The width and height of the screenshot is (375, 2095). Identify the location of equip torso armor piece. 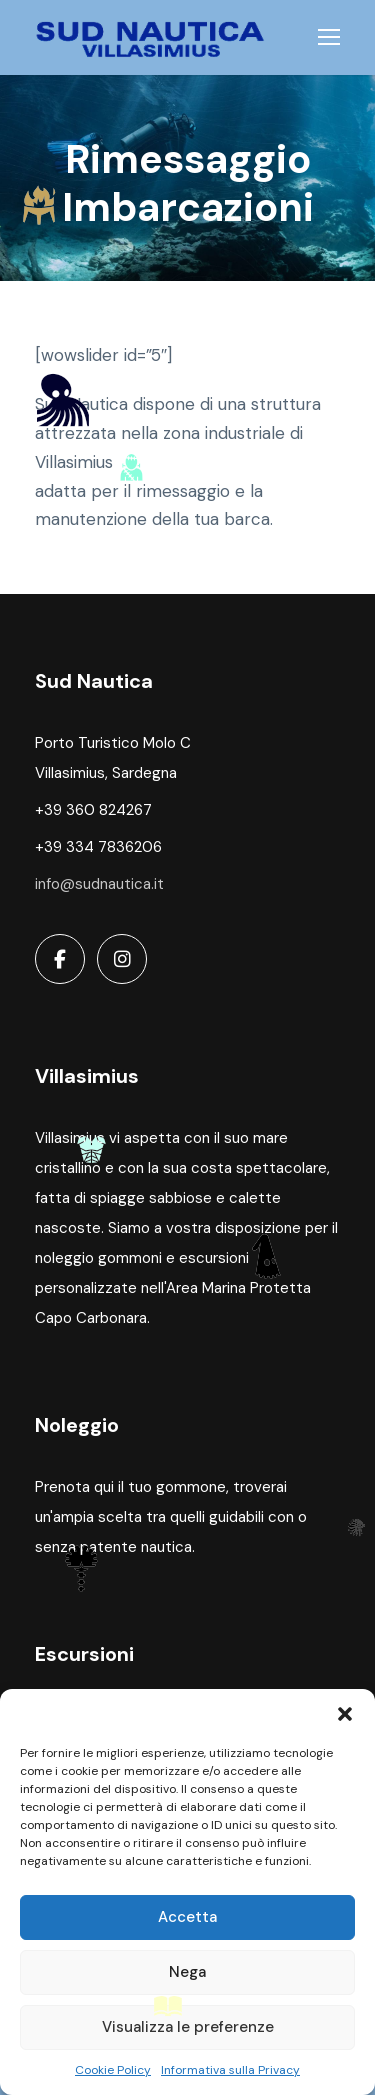
(91, 1149).